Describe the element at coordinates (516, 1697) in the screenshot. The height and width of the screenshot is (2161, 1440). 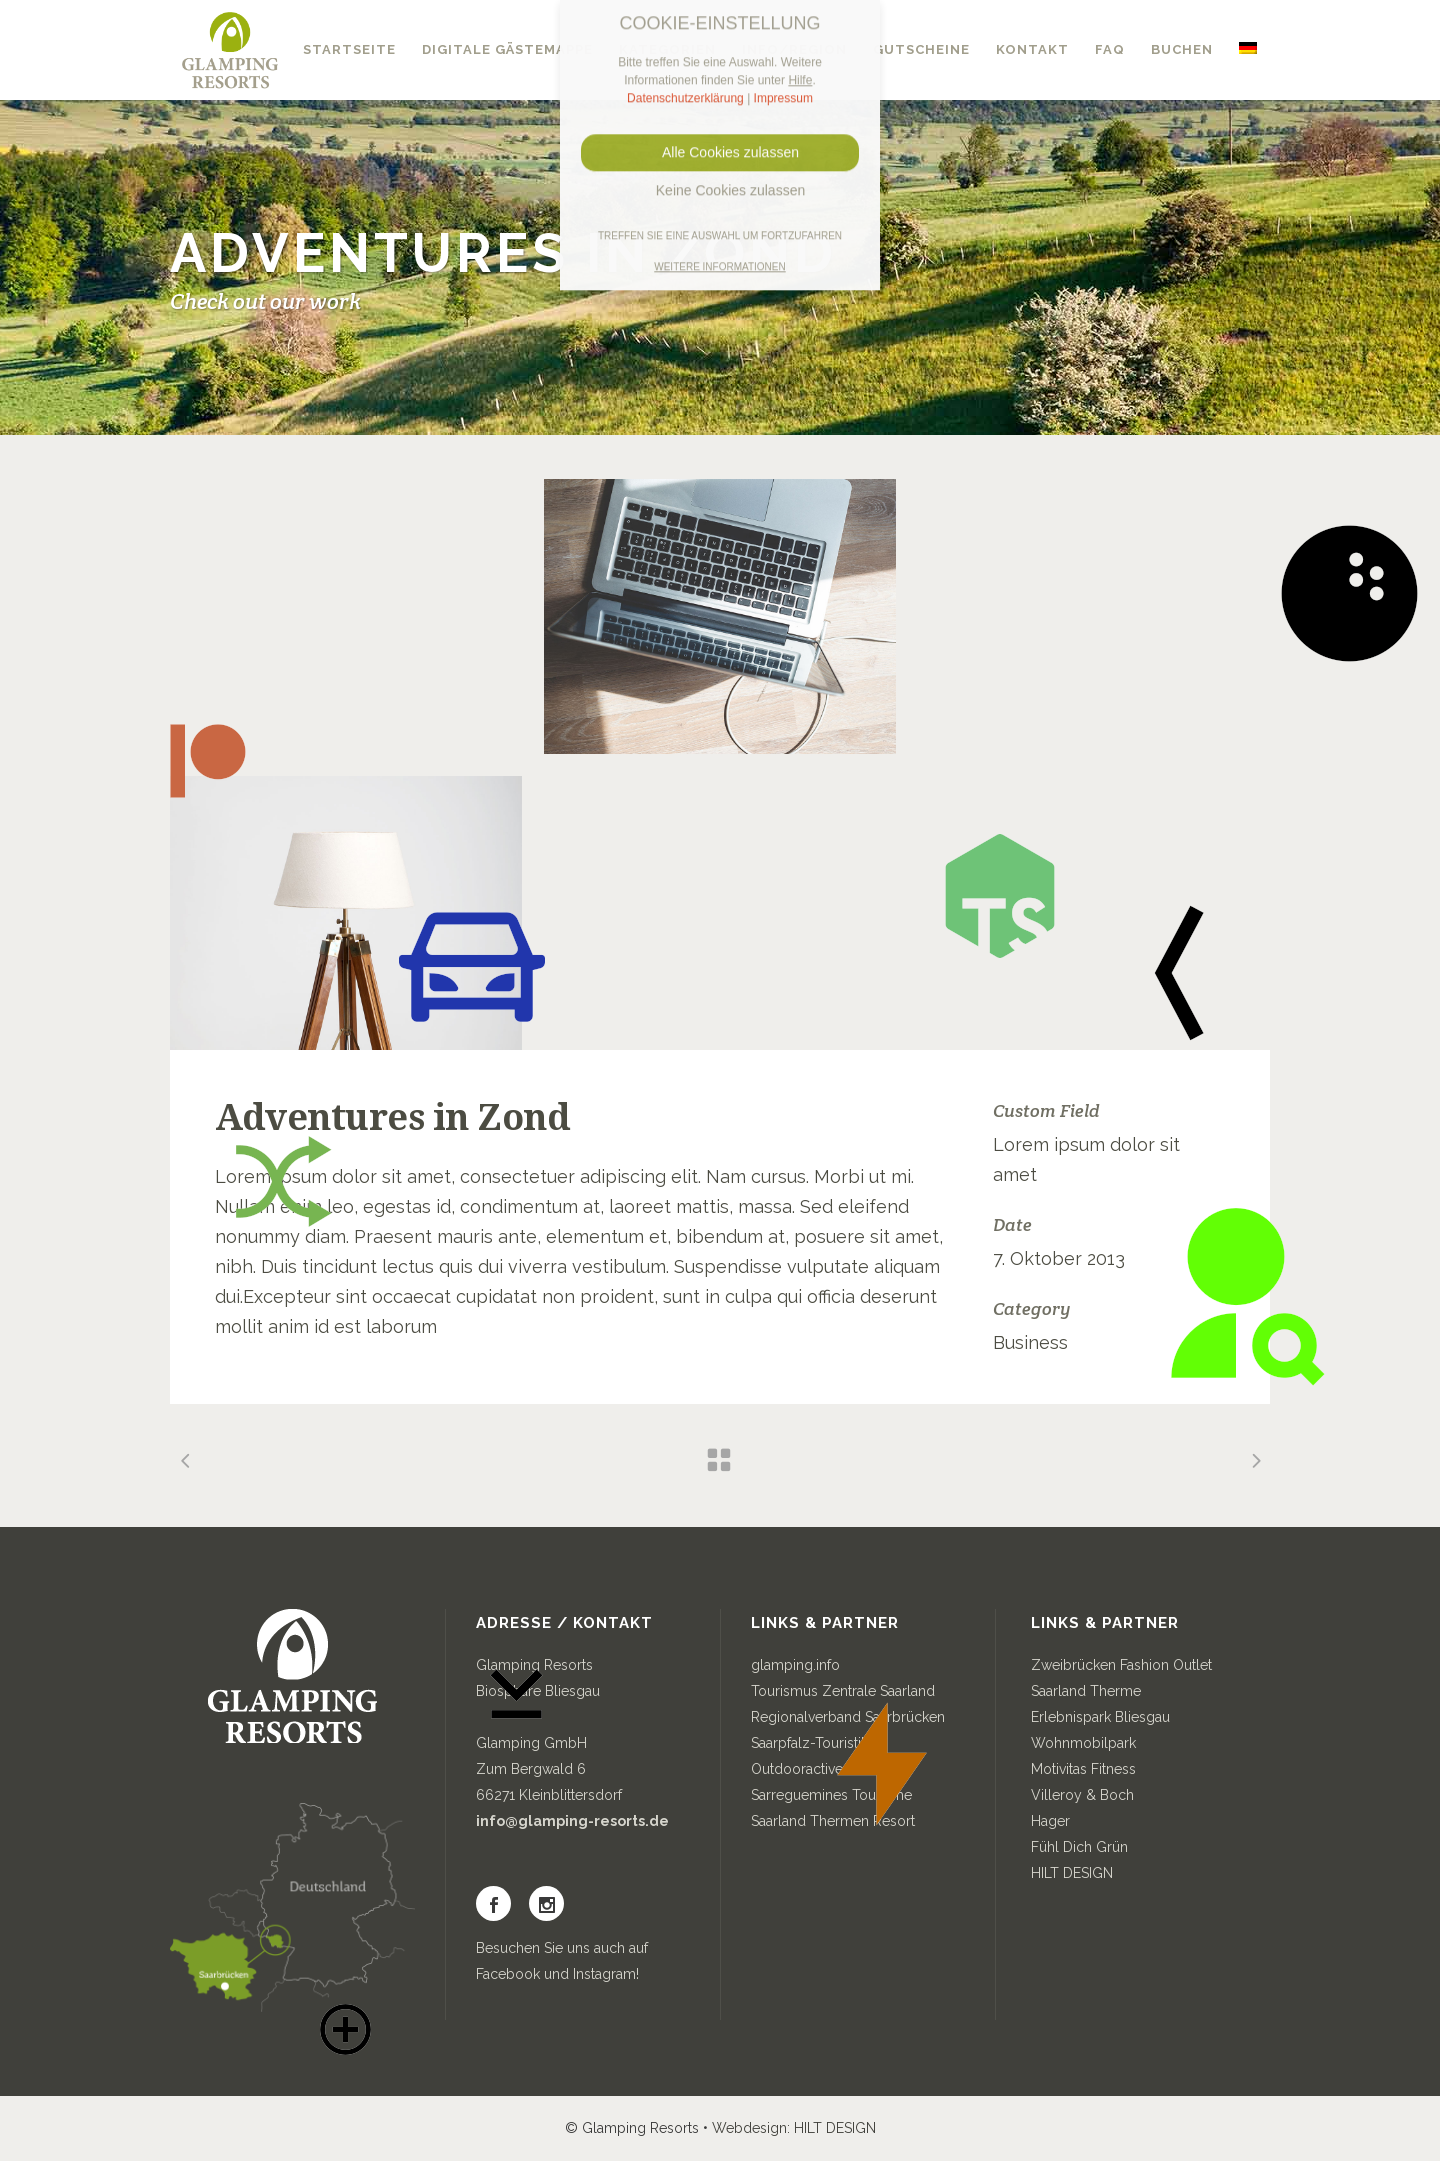
I see `skip to bottom of page or list` at that location.